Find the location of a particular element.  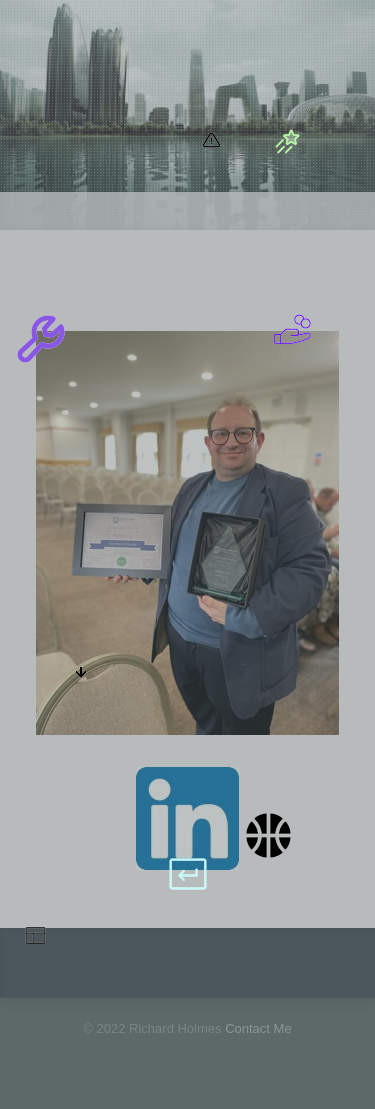

access sports or basketball-related content is located at coordinates (268, 835).